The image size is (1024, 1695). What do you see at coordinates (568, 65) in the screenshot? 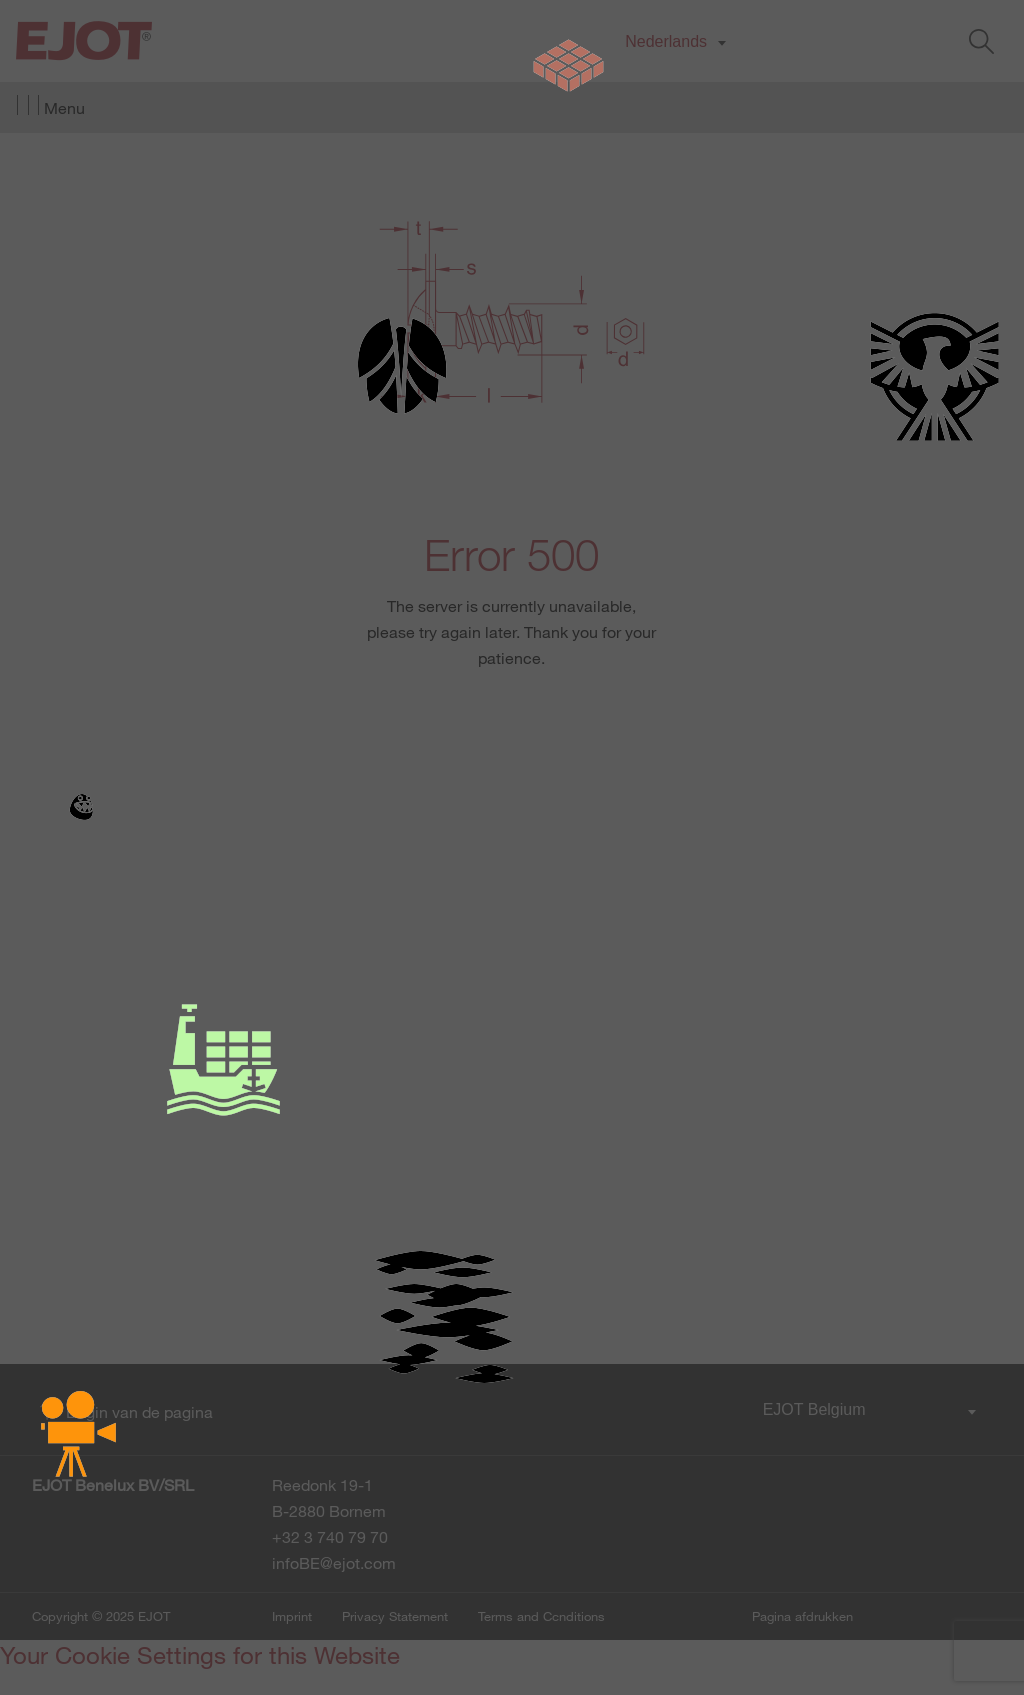
I see `select or place a platform tile` at bounding box center [568, 65].